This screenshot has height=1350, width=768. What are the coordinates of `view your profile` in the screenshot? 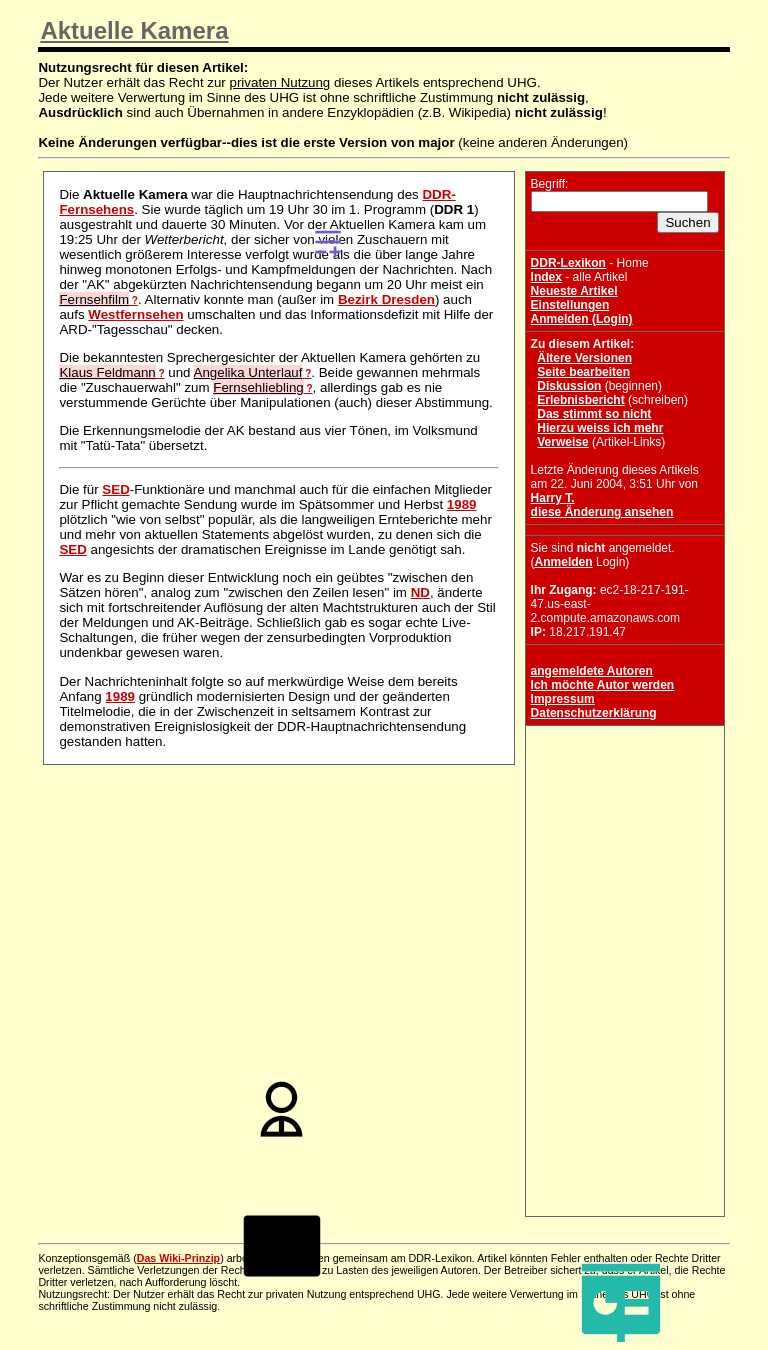 It's located at (281, 1110).